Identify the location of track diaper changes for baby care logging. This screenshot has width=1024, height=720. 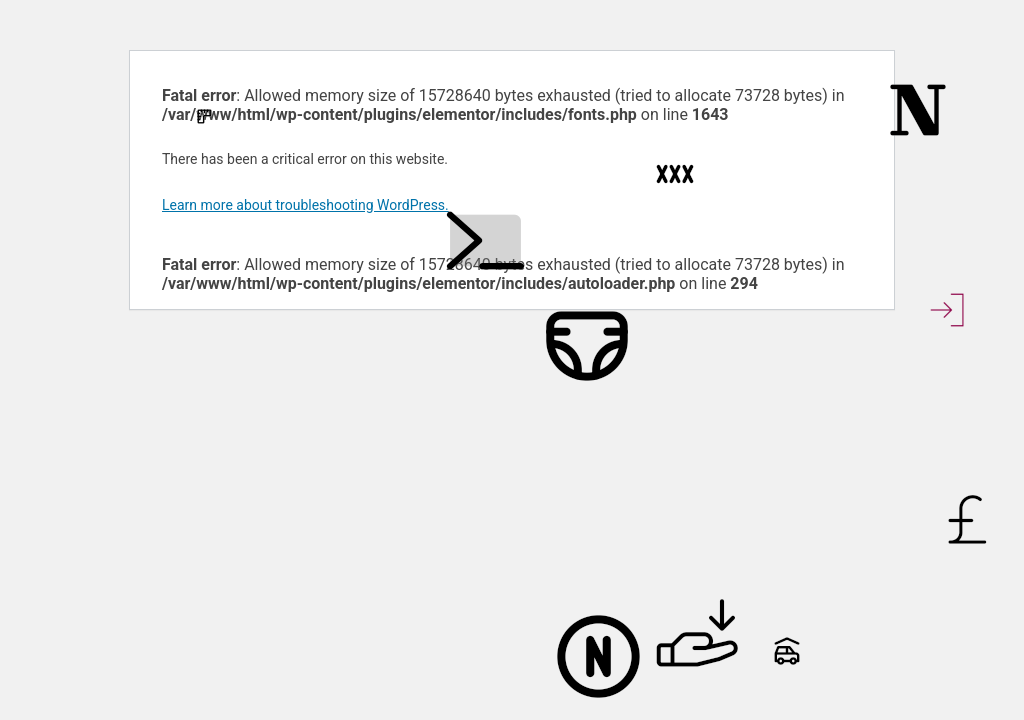
(587, 344).